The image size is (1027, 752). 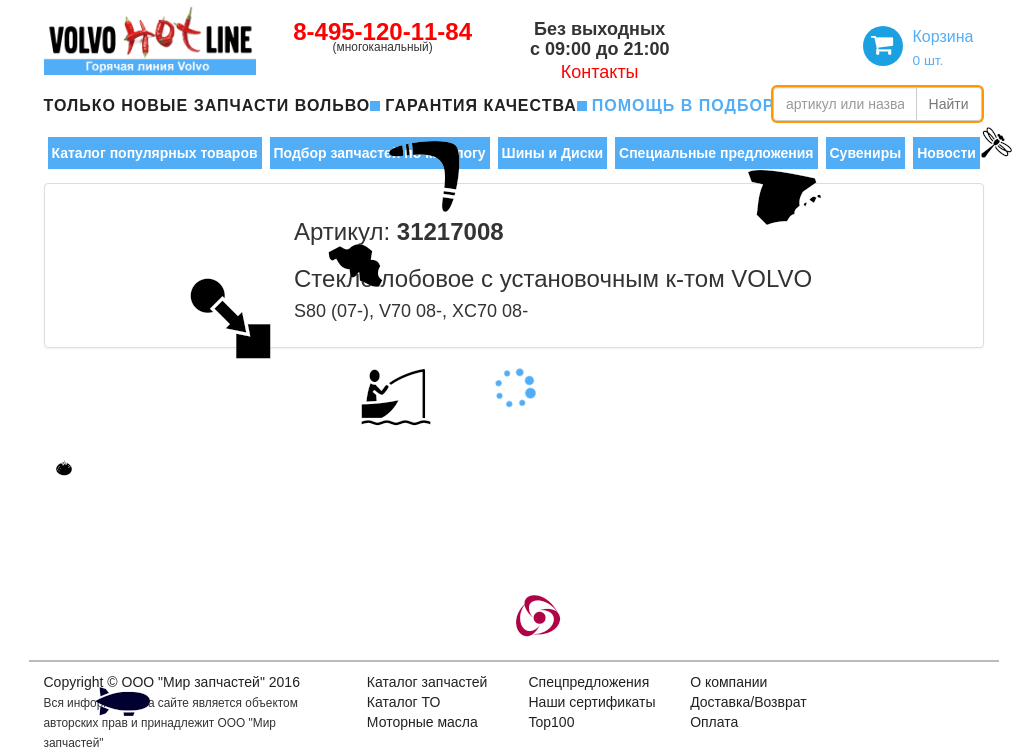 I want to click on select Belgium as country or region, so click(x=355, y=265).